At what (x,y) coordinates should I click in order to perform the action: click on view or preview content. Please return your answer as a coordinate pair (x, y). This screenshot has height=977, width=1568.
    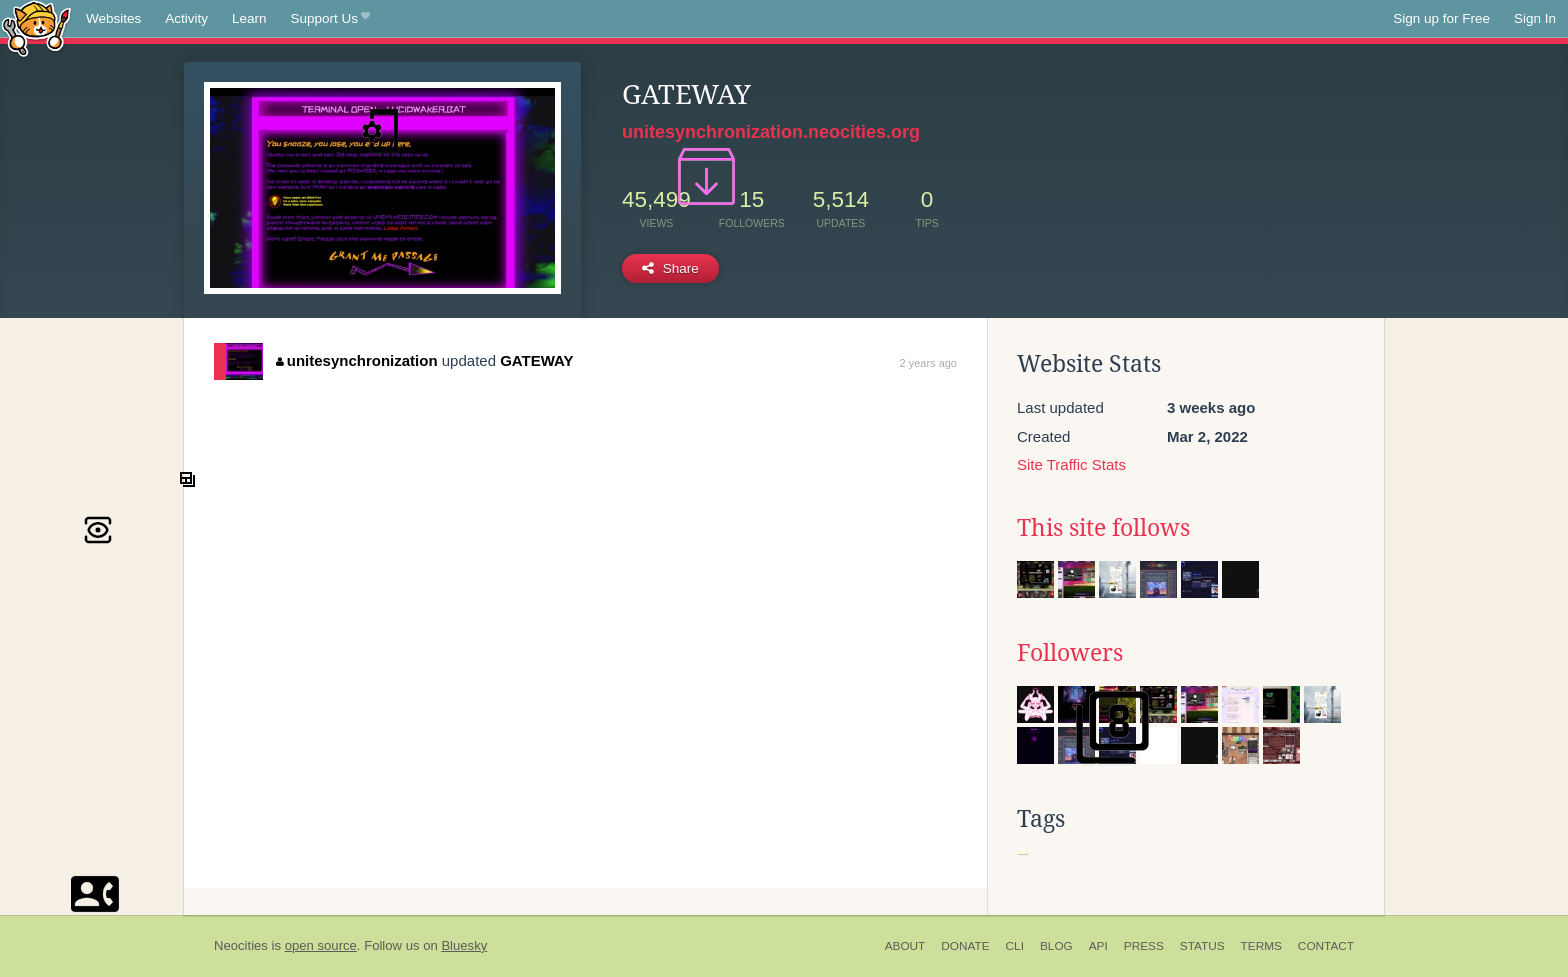
    Looking at the image, I should click on (98, 530).